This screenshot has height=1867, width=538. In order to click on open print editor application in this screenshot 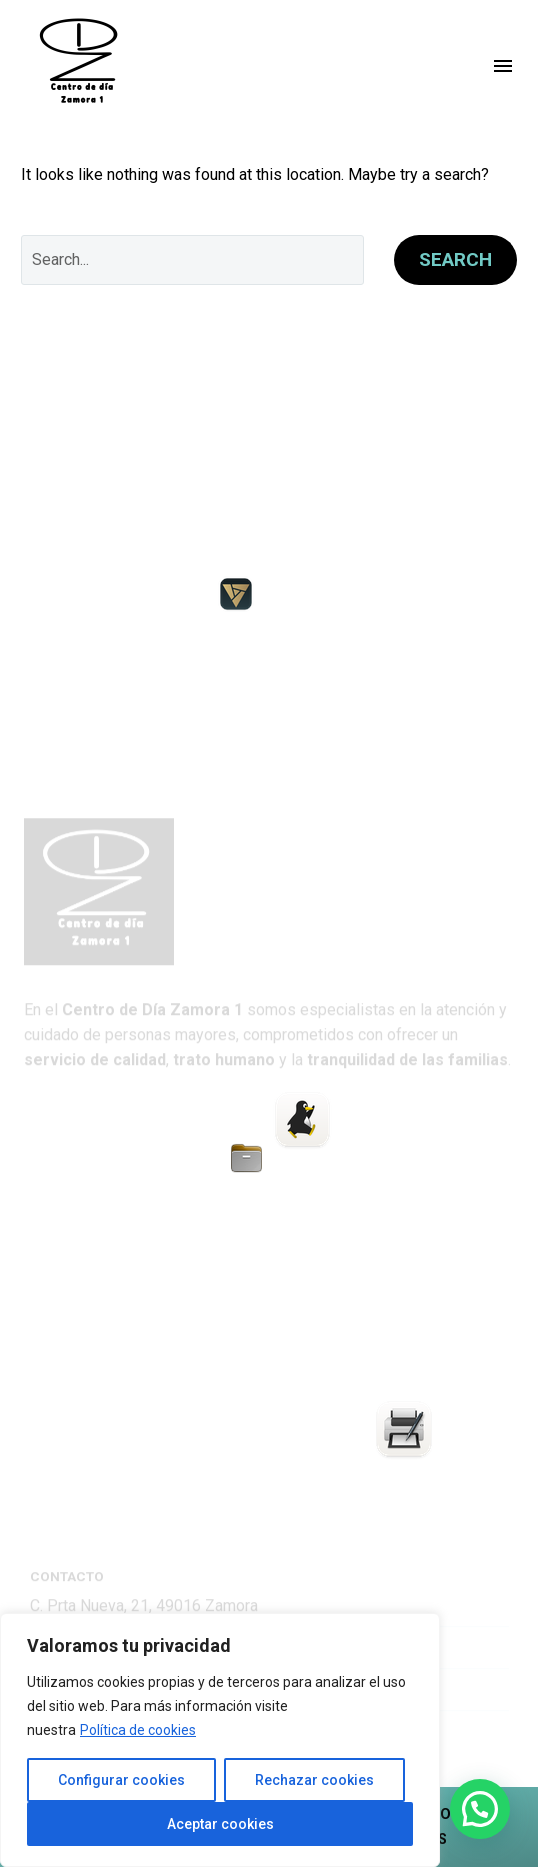, I will do `click(404, 1429)`.